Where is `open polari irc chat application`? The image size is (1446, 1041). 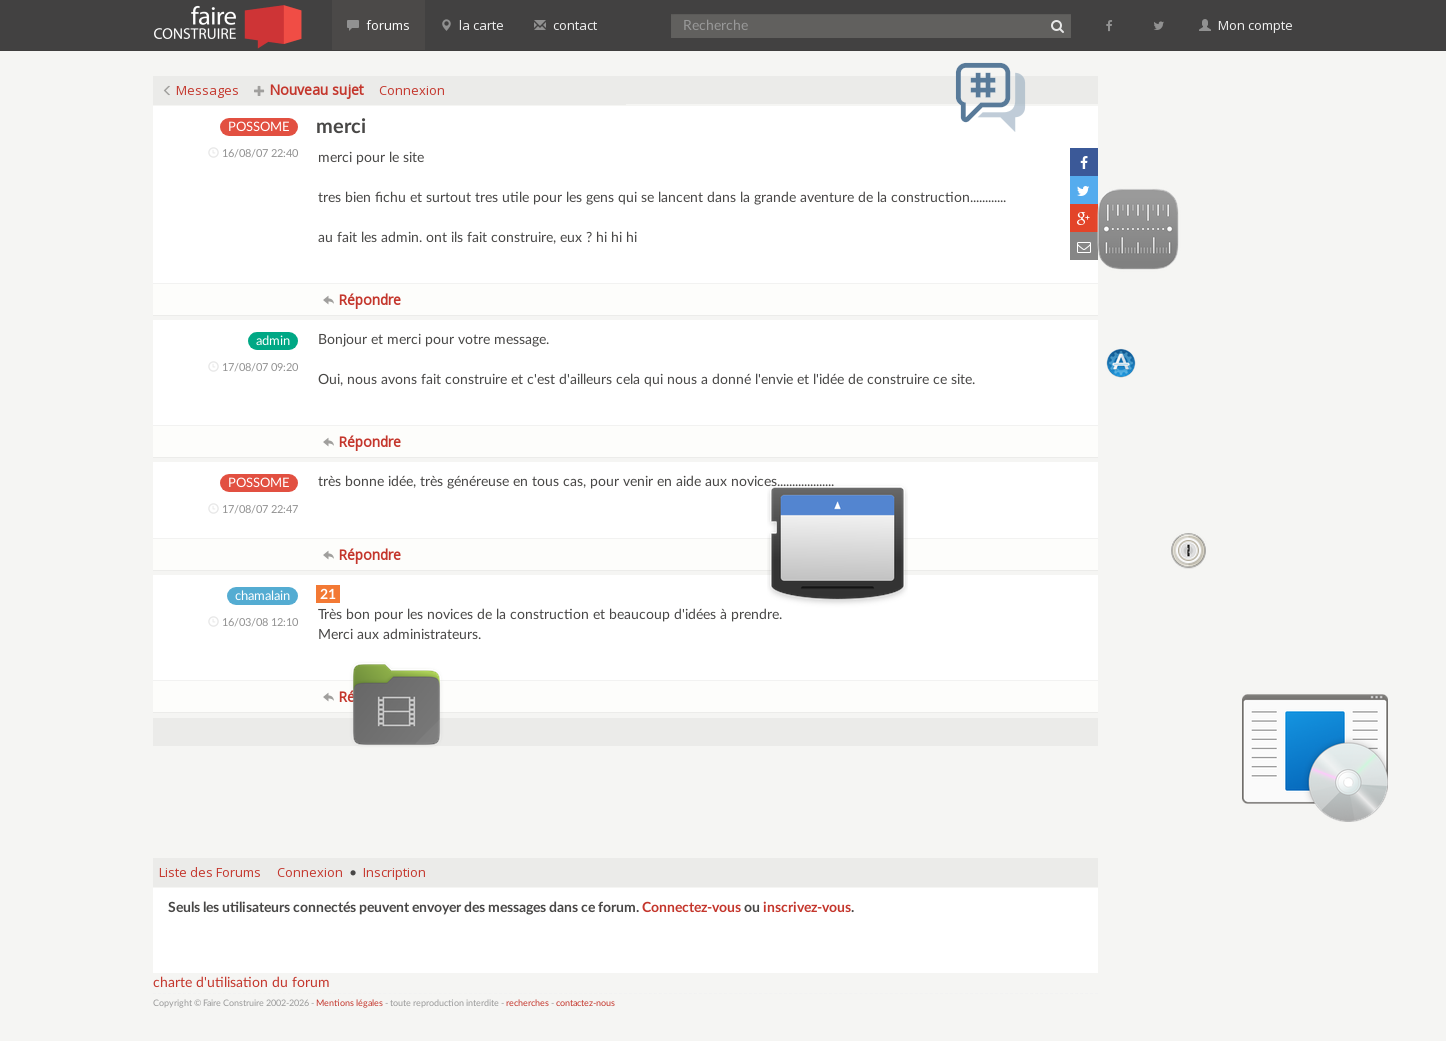
open polari irc chat application is located at coordinates (990, 97).